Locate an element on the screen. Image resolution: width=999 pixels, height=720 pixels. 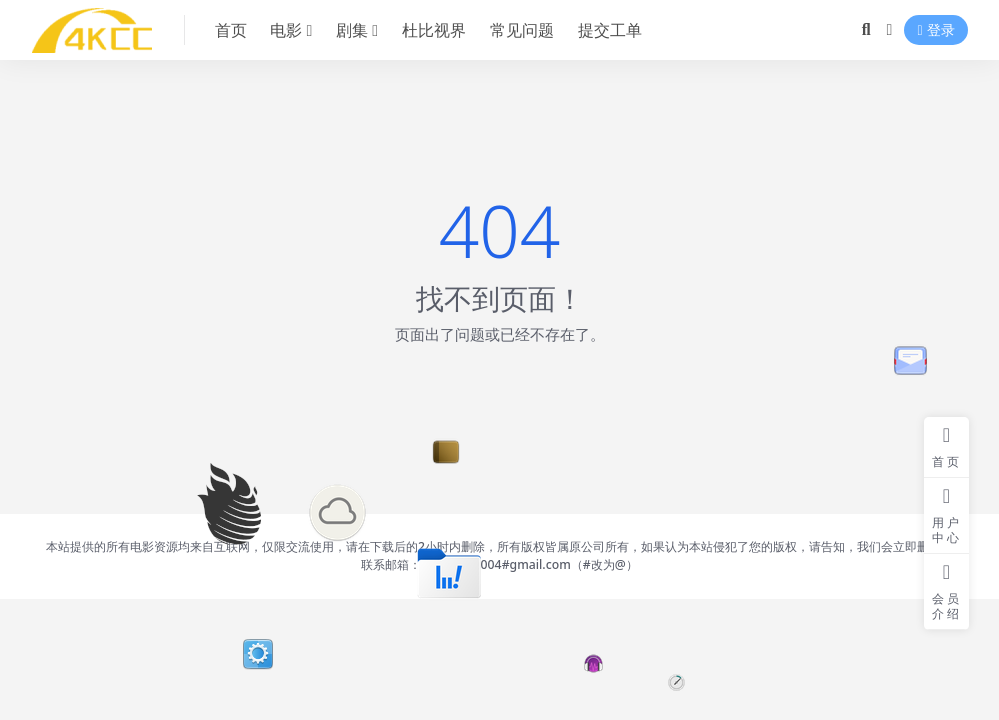
open sysprof system profiler is located at coordinates (676, 682).